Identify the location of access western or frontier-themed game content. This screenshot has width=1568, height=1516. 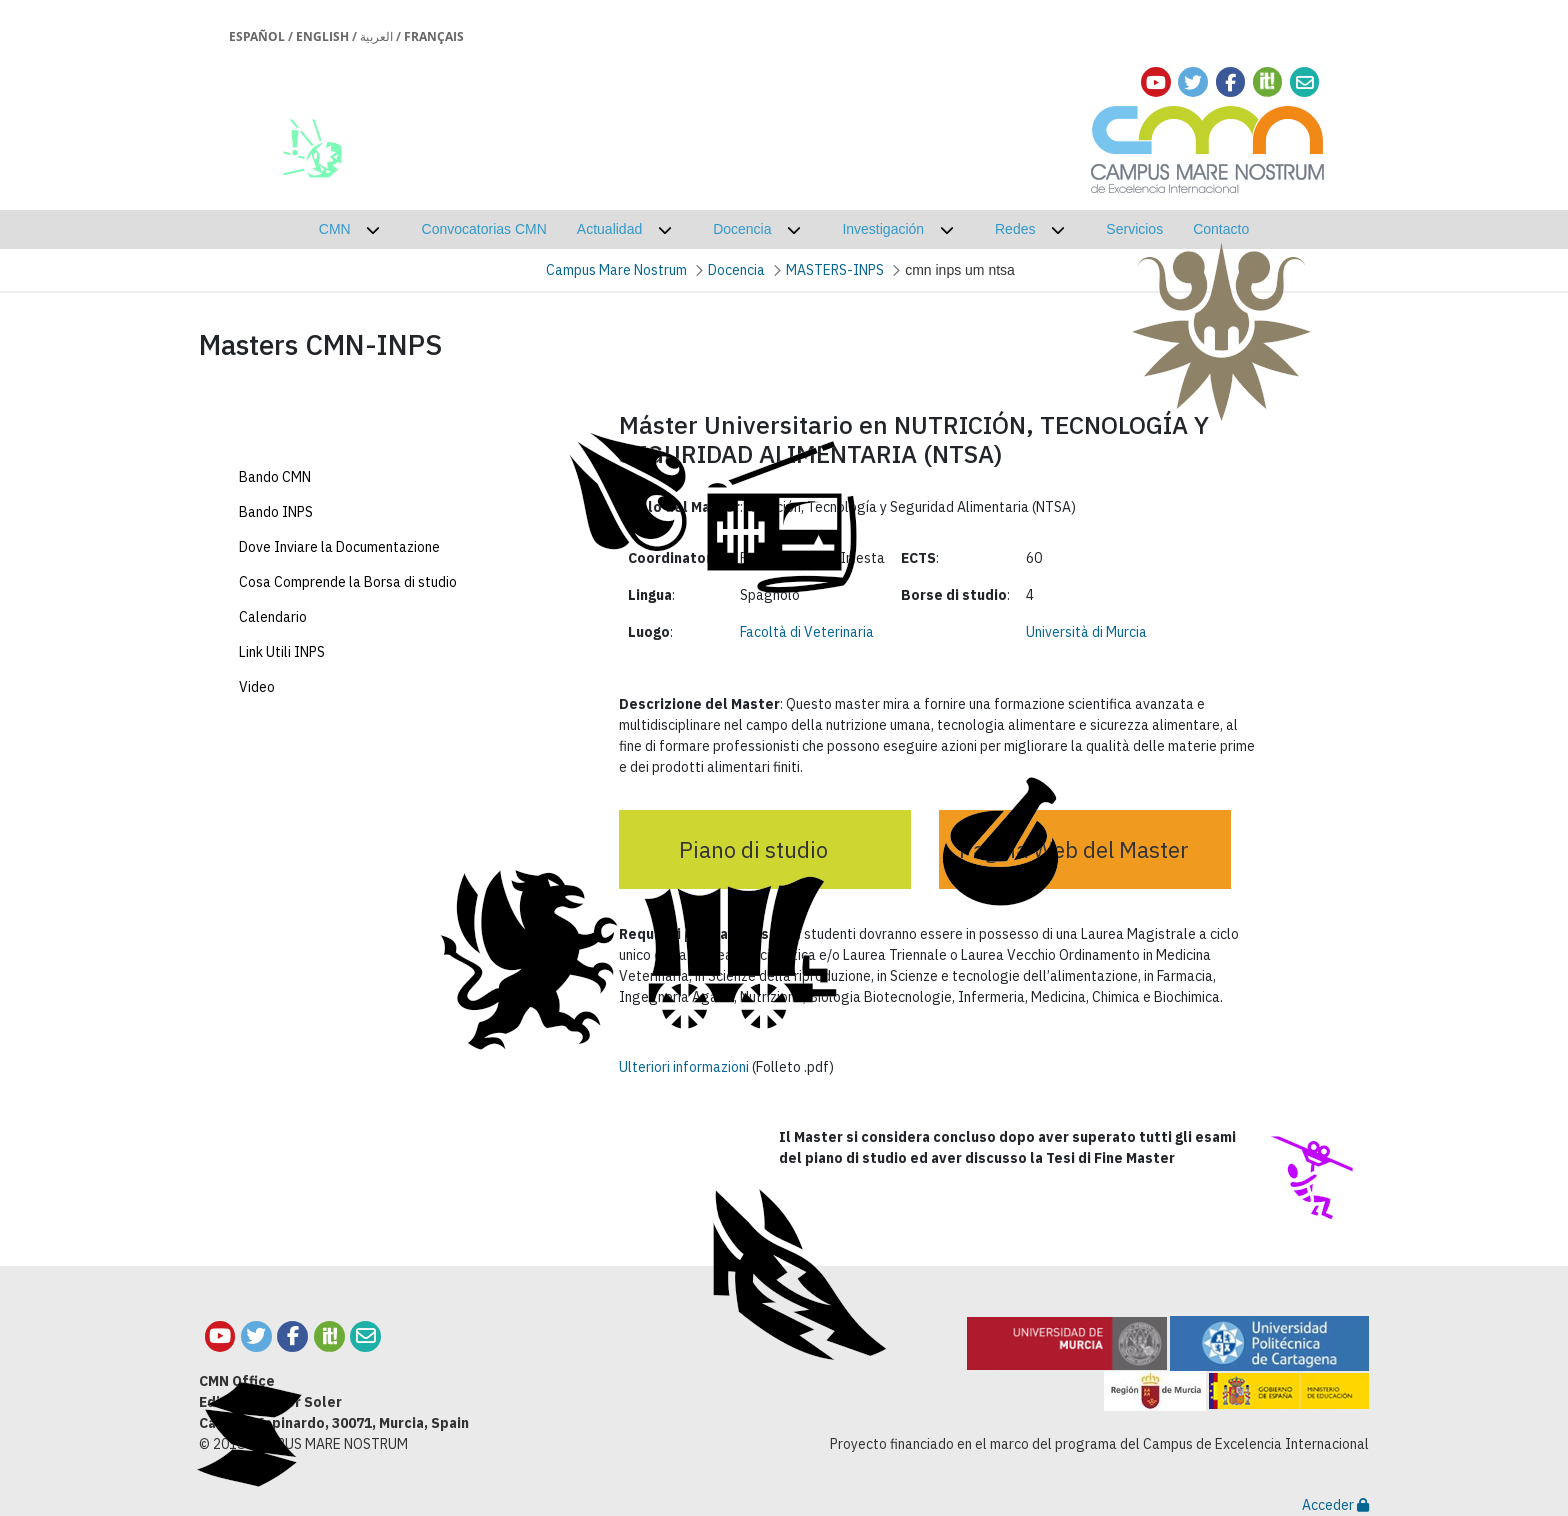
(740, 933).